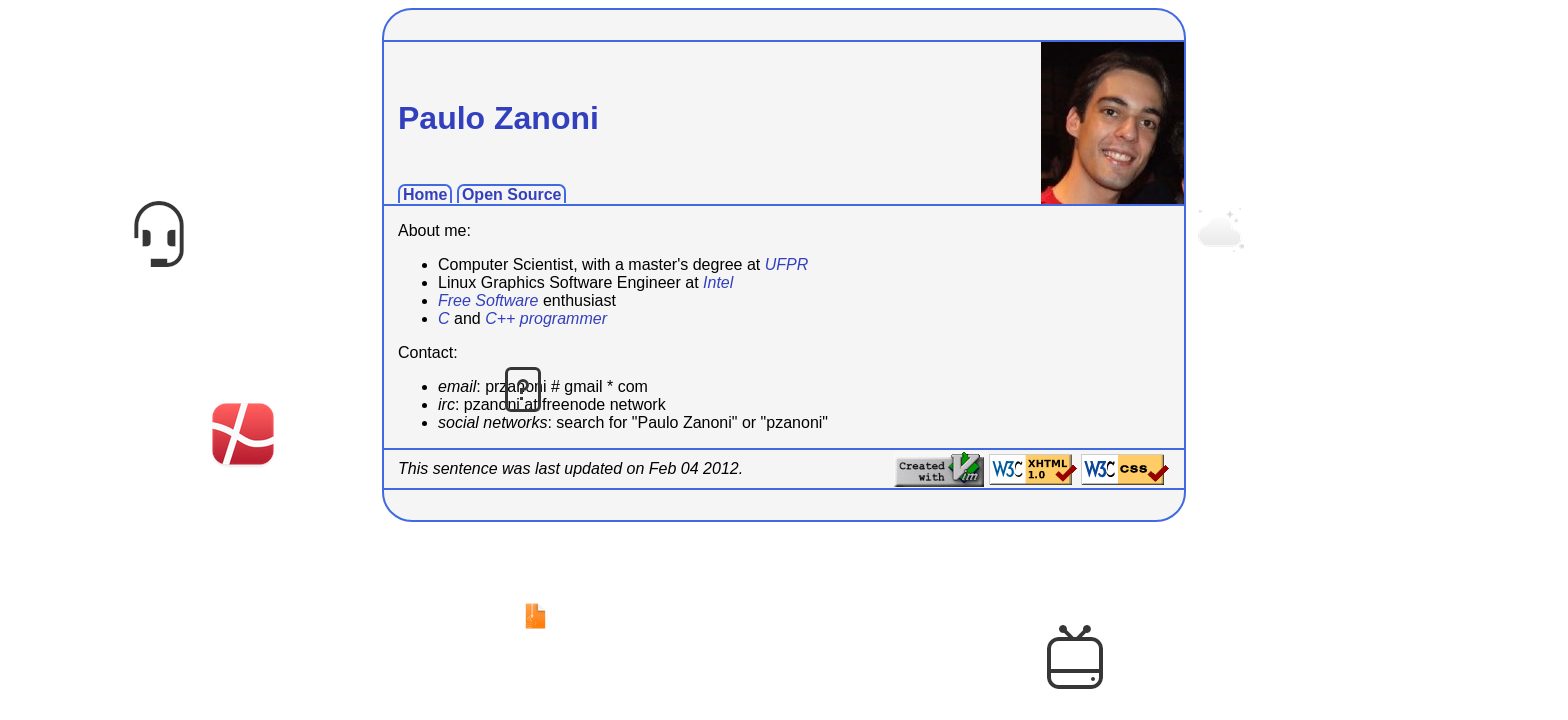 The width and height of the screenshot is (1568, 720). What do you see at coordinates (159, 234) in the screenshot?
I see `audio or headset settings` at bounding box center [159, 234].